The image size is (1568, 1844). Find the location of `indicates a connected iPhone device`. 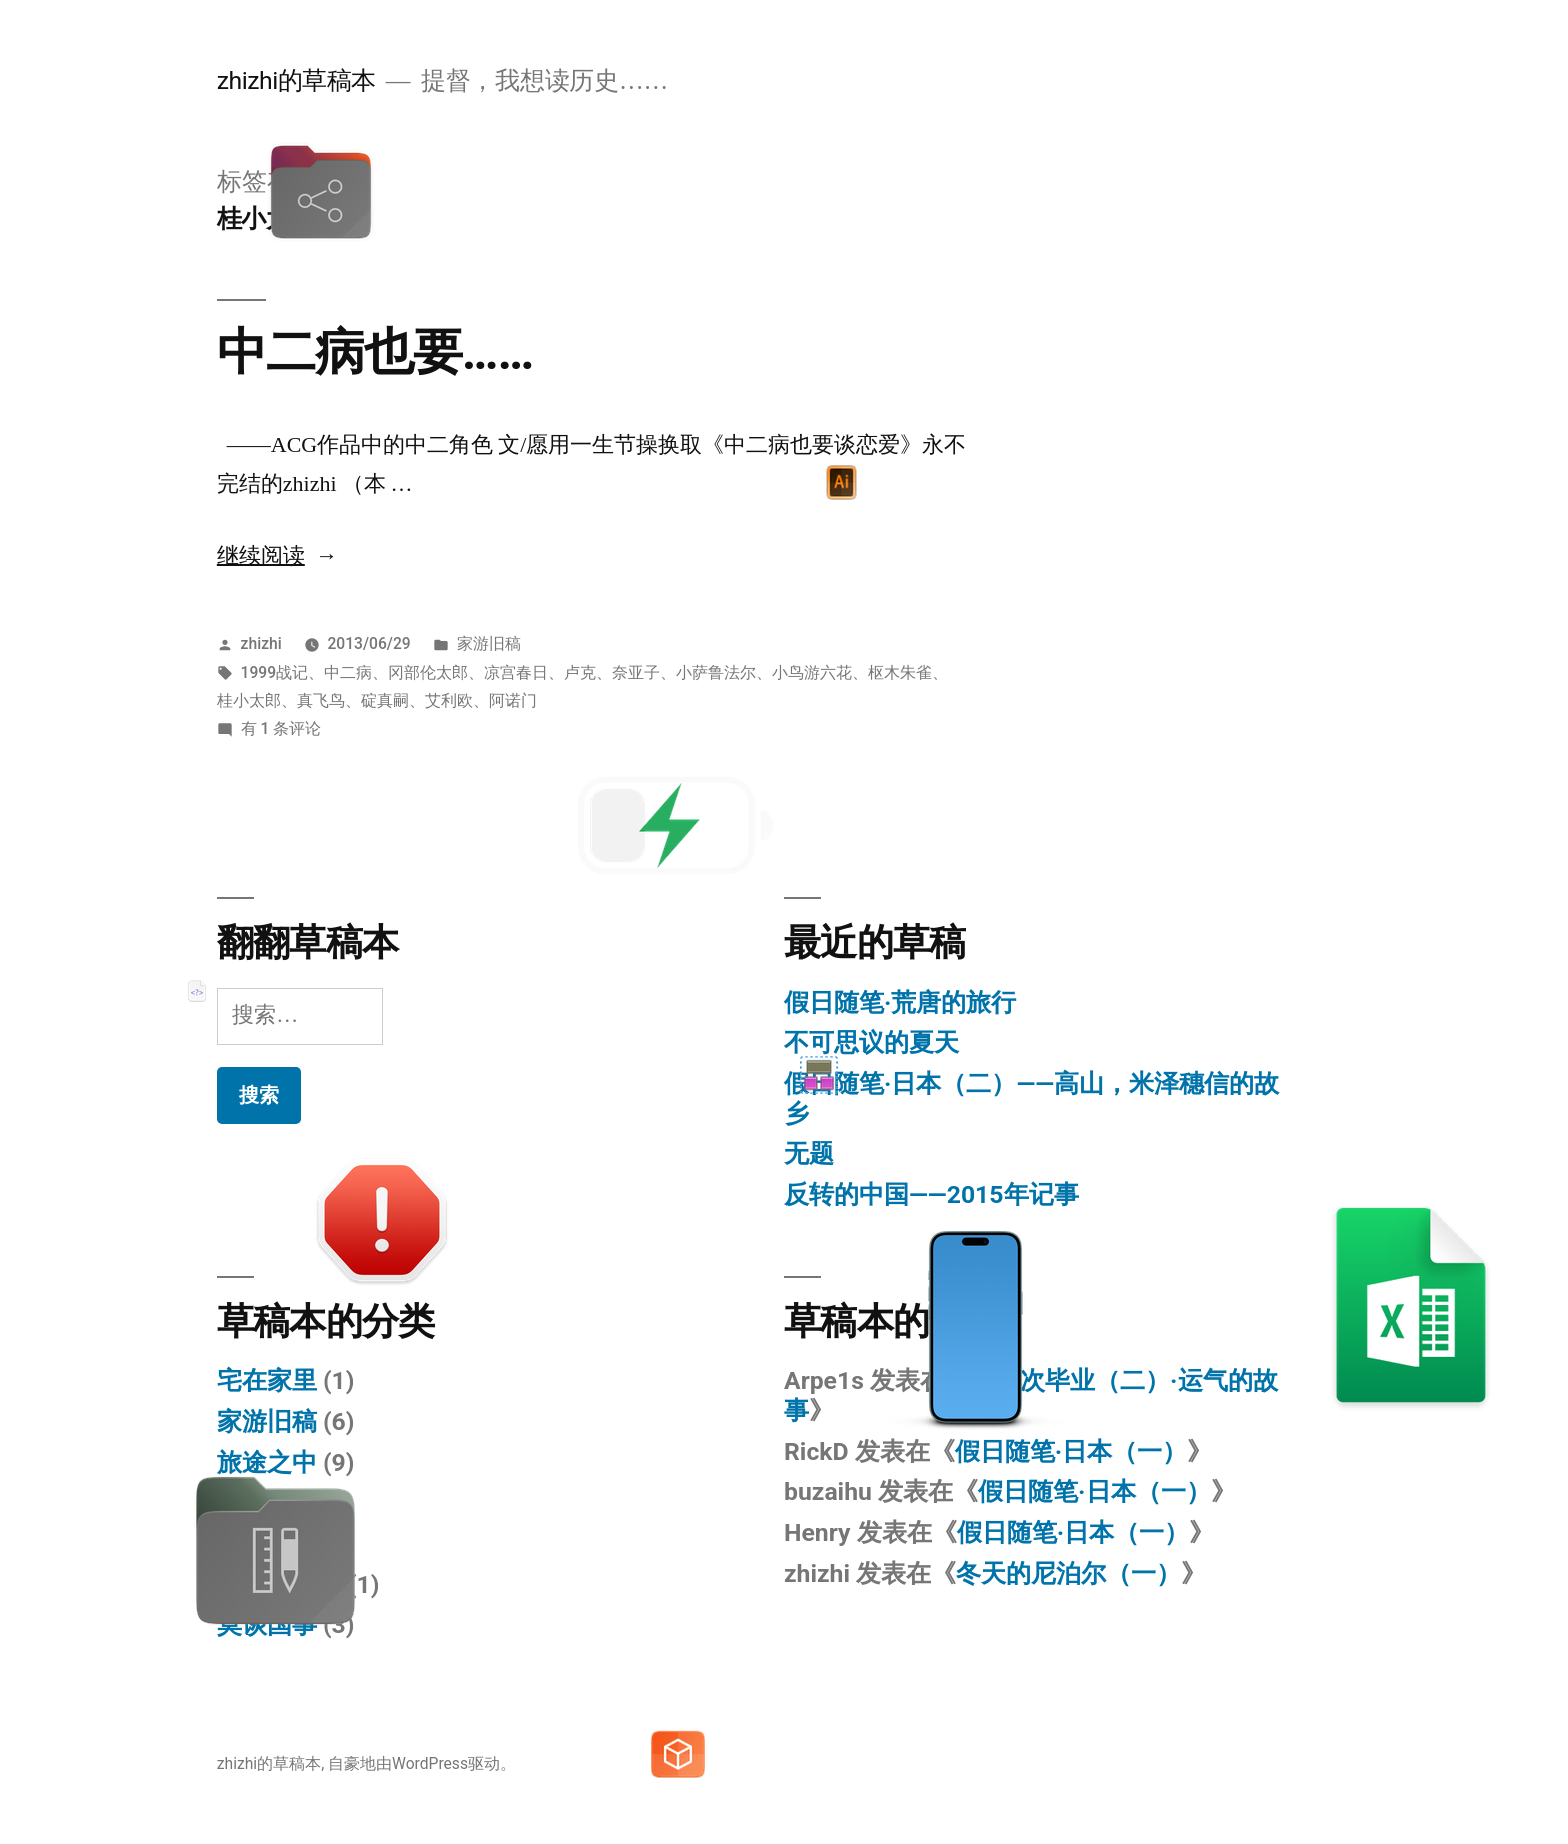

indicates a connected iPhone device is located at coordinates (975, 1330).